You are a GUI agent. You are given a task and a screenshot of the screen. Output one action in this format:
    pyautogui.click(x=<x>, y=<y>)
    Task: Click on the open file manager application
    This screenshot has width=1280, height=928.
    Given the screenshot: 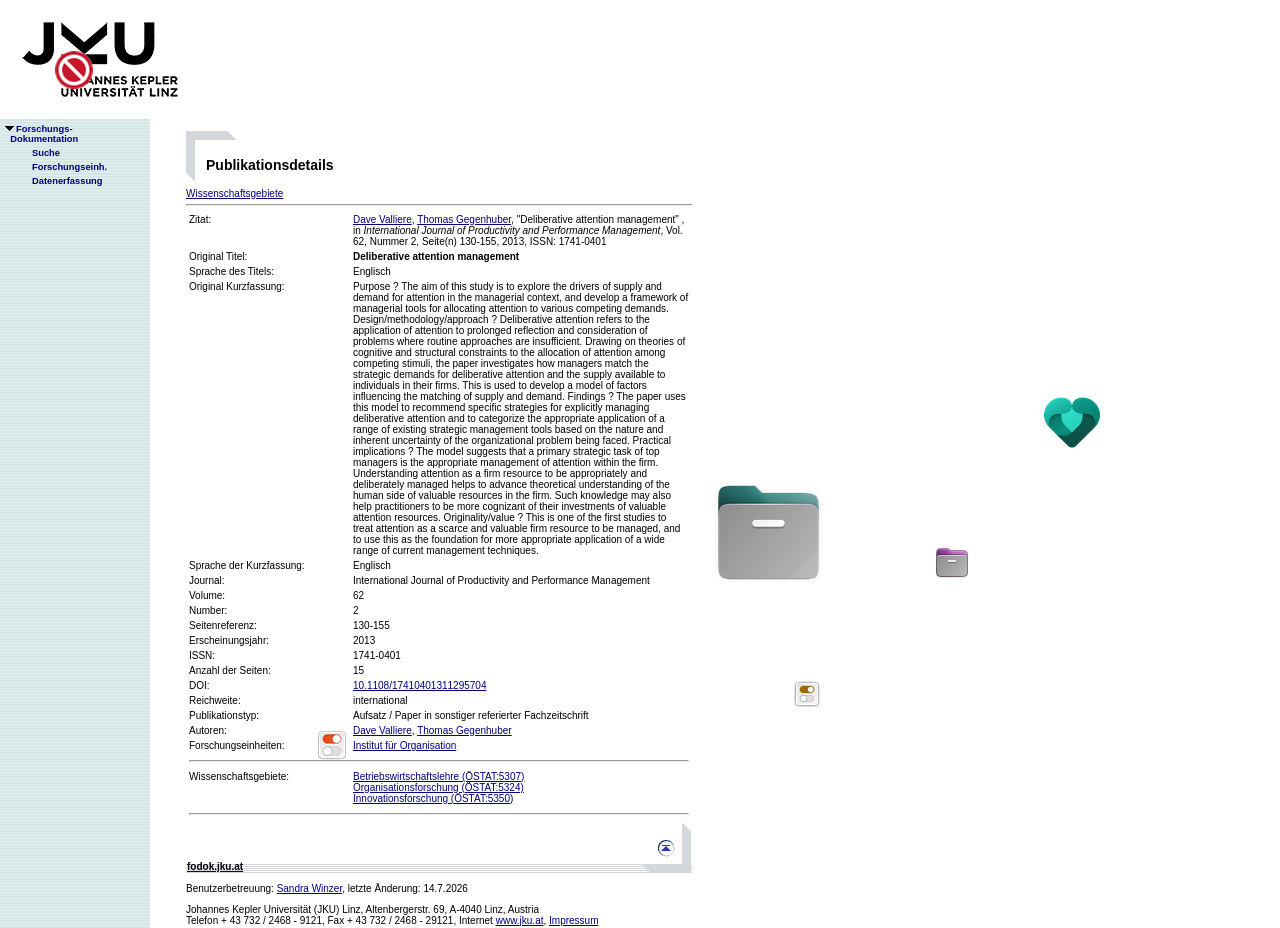 What is the action you would take?
    pyautogui.click(x=952, y=562)
    